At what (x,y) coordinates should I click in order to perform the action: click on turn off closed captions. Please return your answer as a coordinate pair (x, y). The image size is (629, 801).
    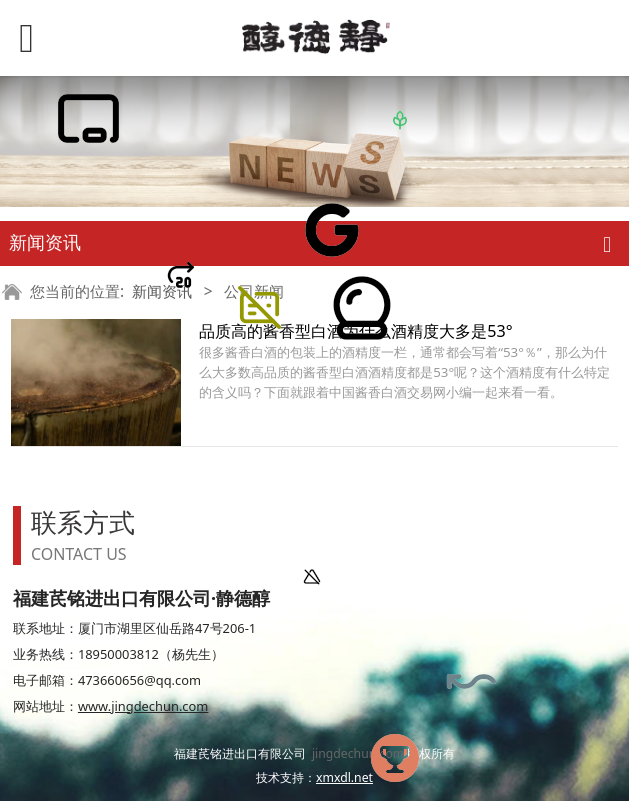
    Looking at the image, I should click on (259, 307).